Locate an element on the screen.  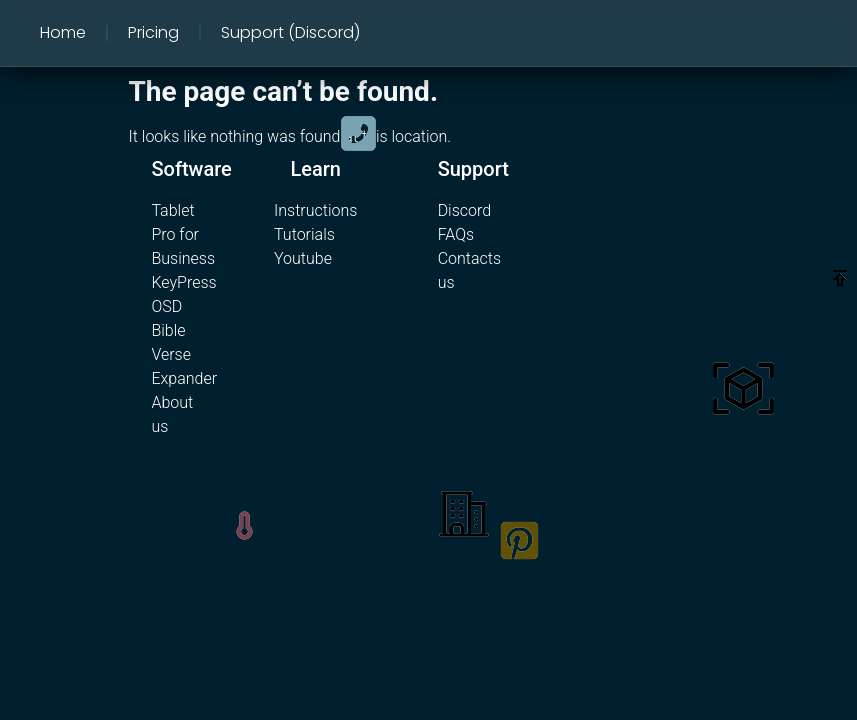
open Pinterest app is located at coordinates (519, 540).